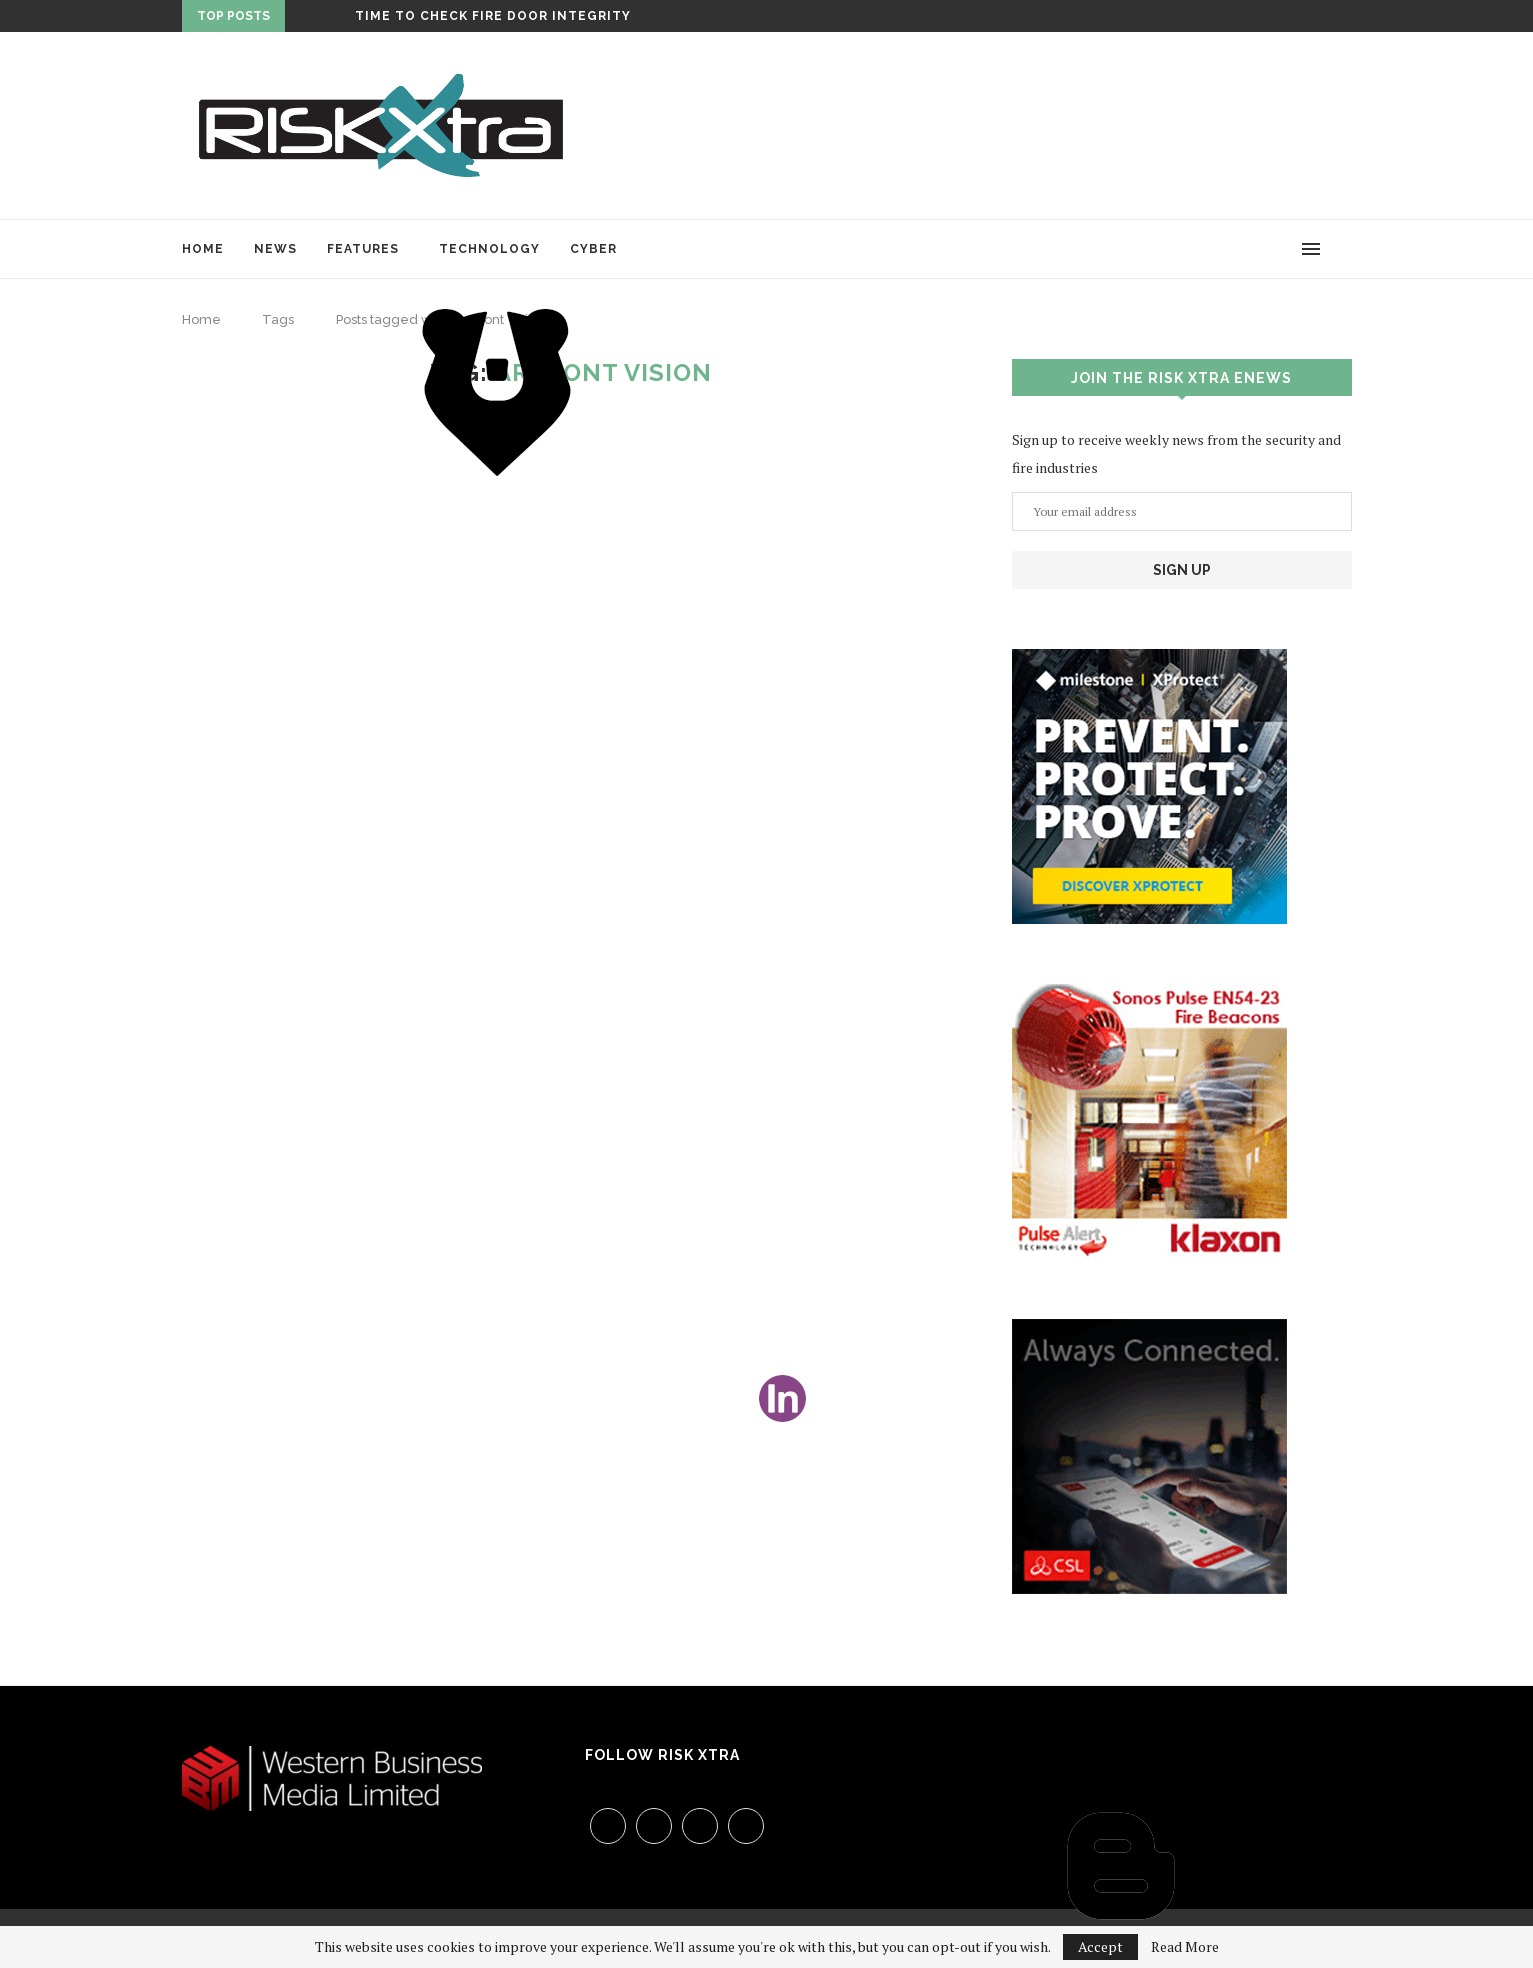 The image size is (1533, 1968). What do you see at coordinates (1121, 1866) in the screenshot?
I see `open the Blogger app` at bounding box center [1121, 1866].